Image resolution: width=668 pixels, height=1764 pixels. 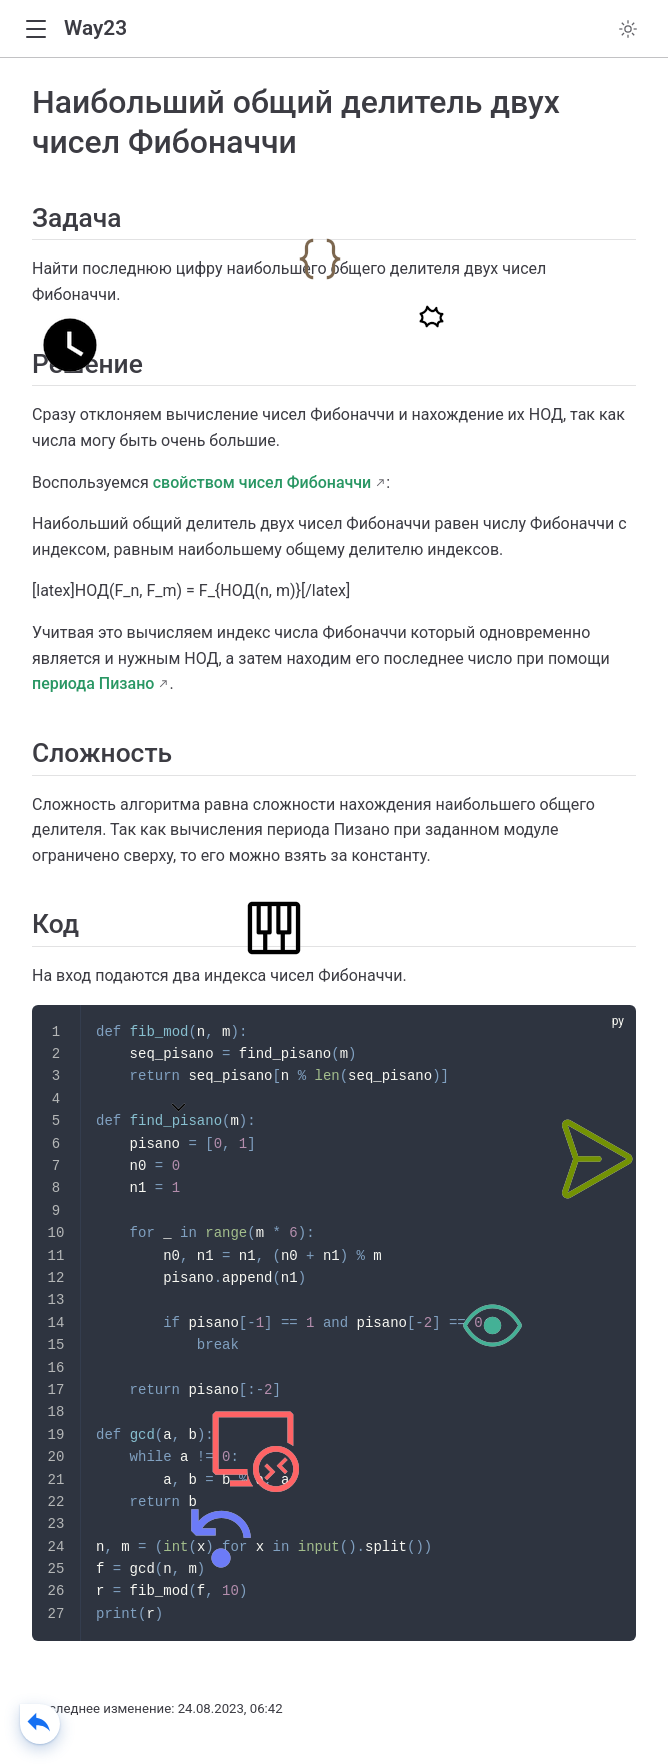 I want to click on step back to the previous line during debugging, so click(x=221, y=1539).